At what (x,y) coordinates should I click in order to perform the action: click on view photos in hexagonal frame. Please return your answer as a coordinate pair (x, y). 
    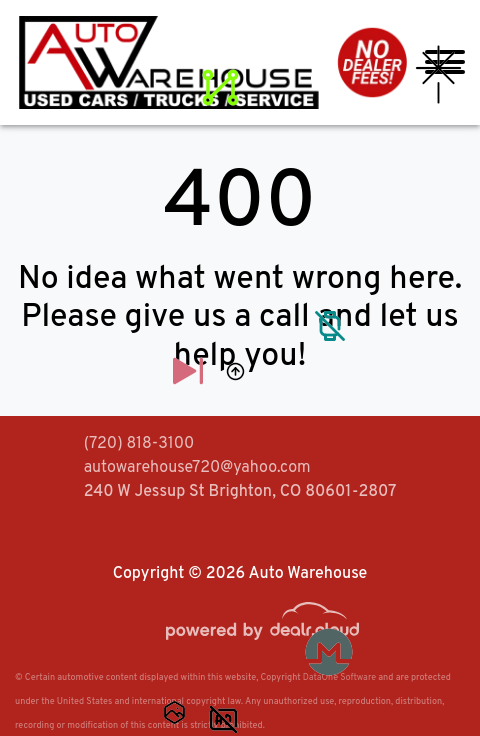
    Looking at the image, I should click on (174, 712).